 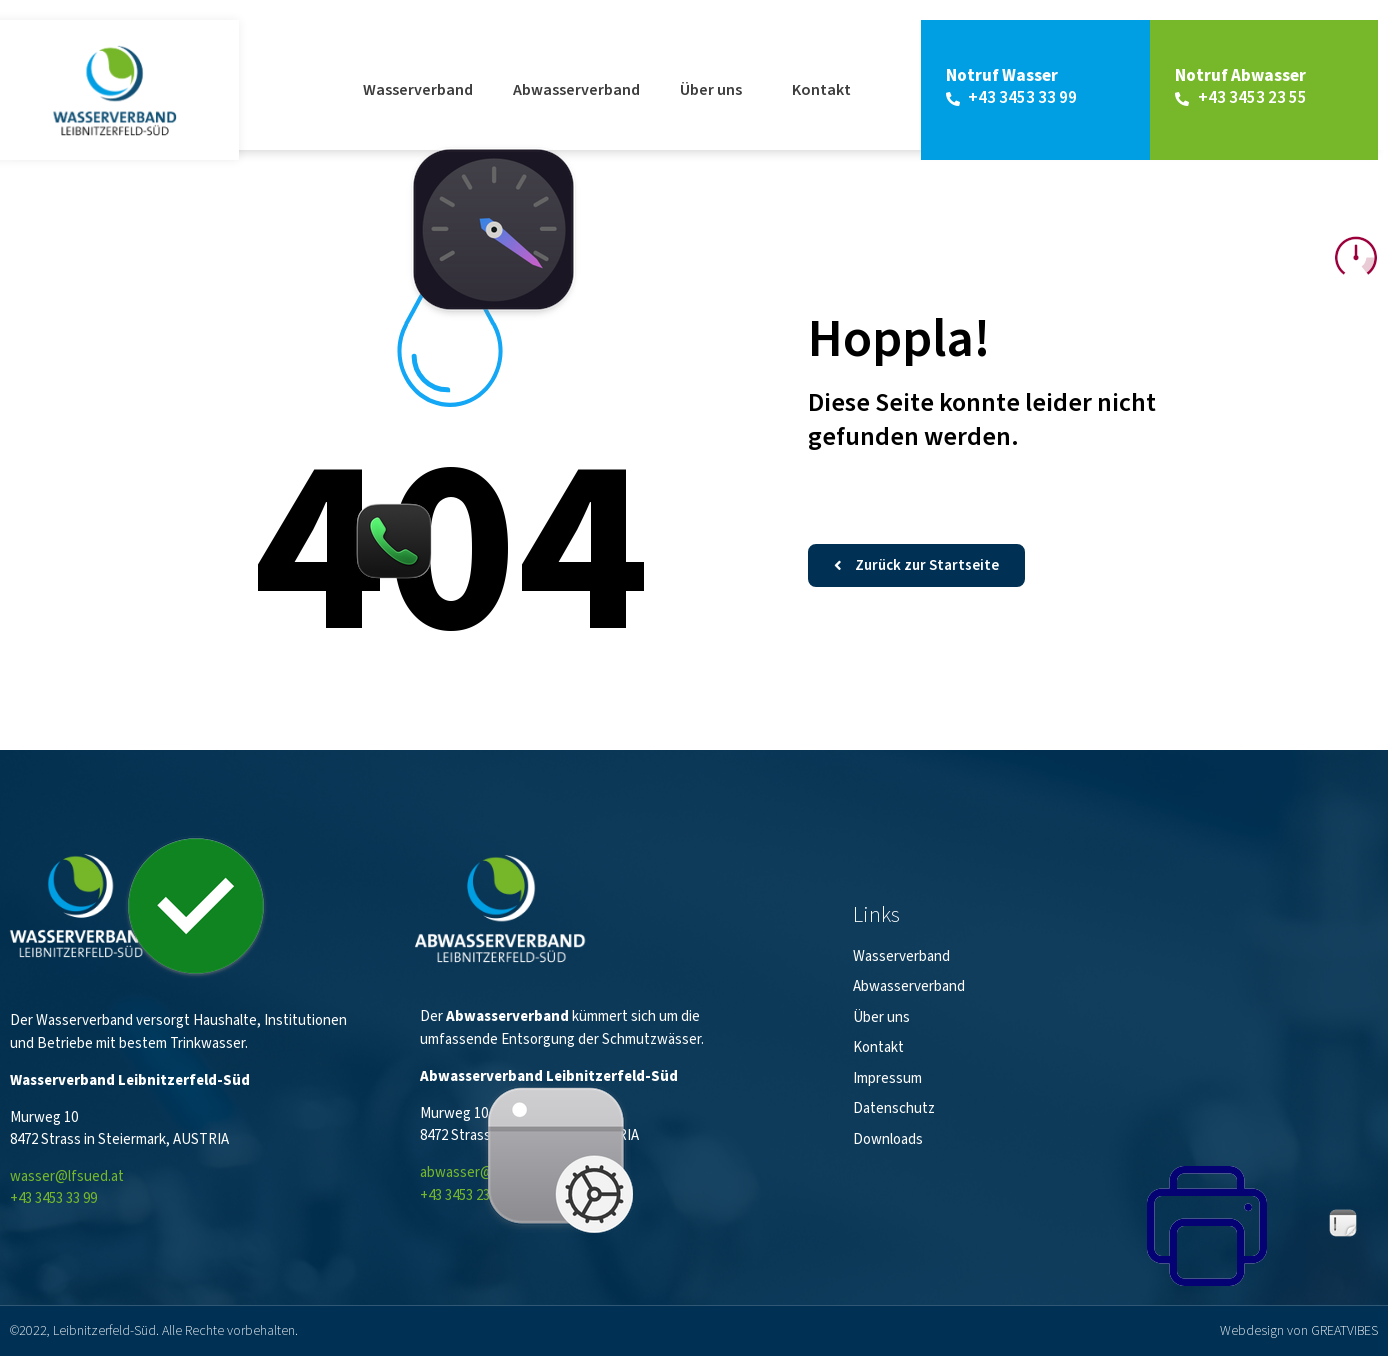 What do you see at coordinates (557, 1158) in the screenshot?
I see `configure window behavior settings` at bounding box center [557, 1158].